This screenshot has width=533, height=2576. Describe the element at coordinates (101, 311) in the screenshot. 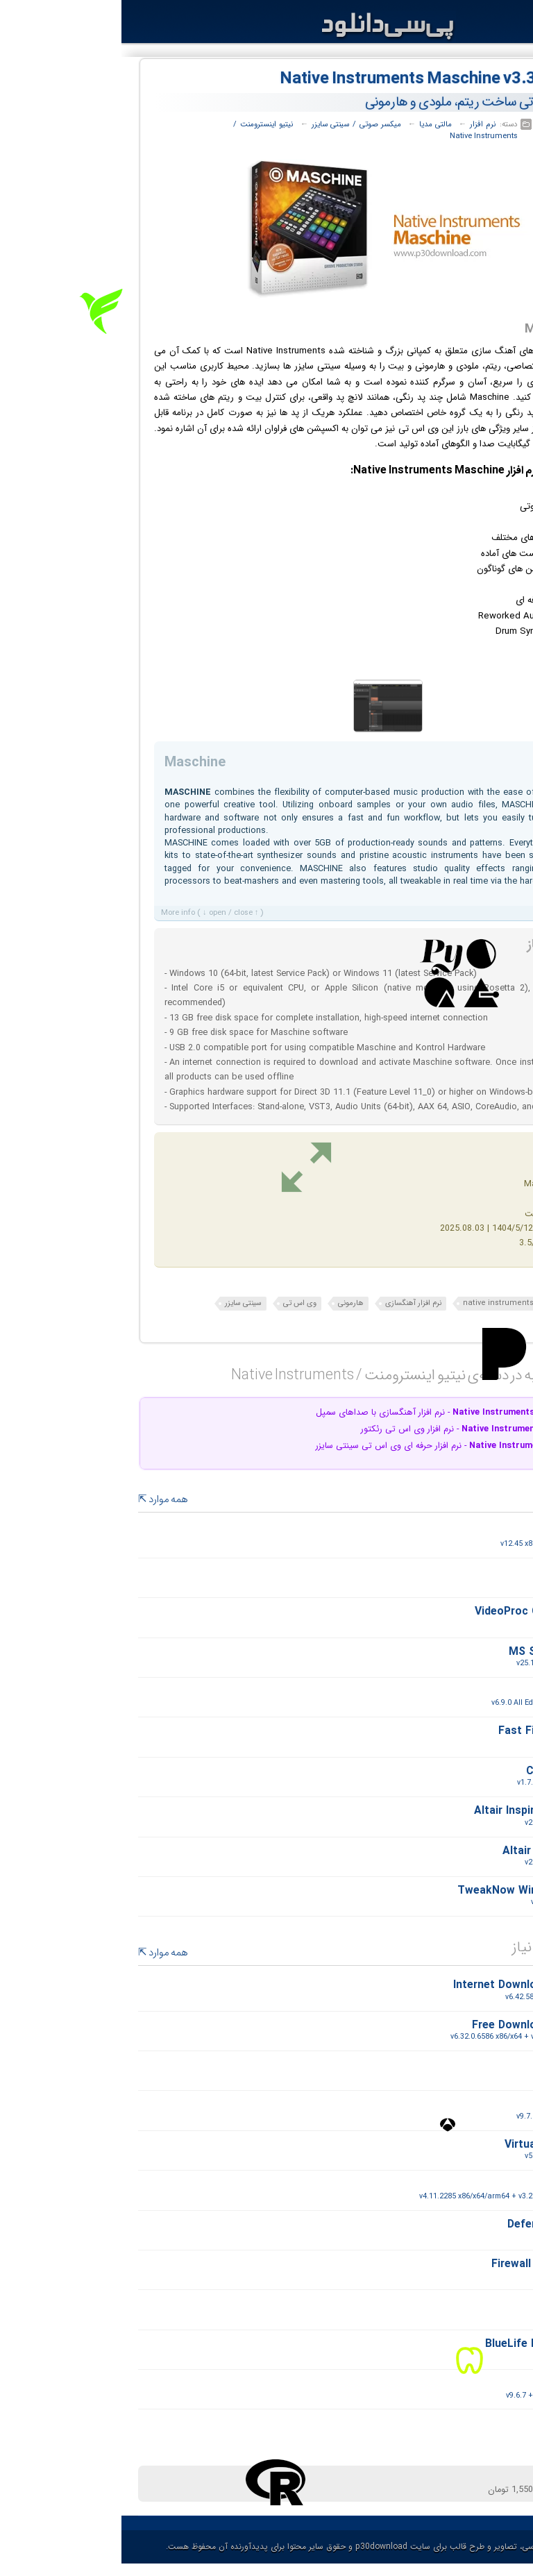

I see `open the FamPay app` at that location.